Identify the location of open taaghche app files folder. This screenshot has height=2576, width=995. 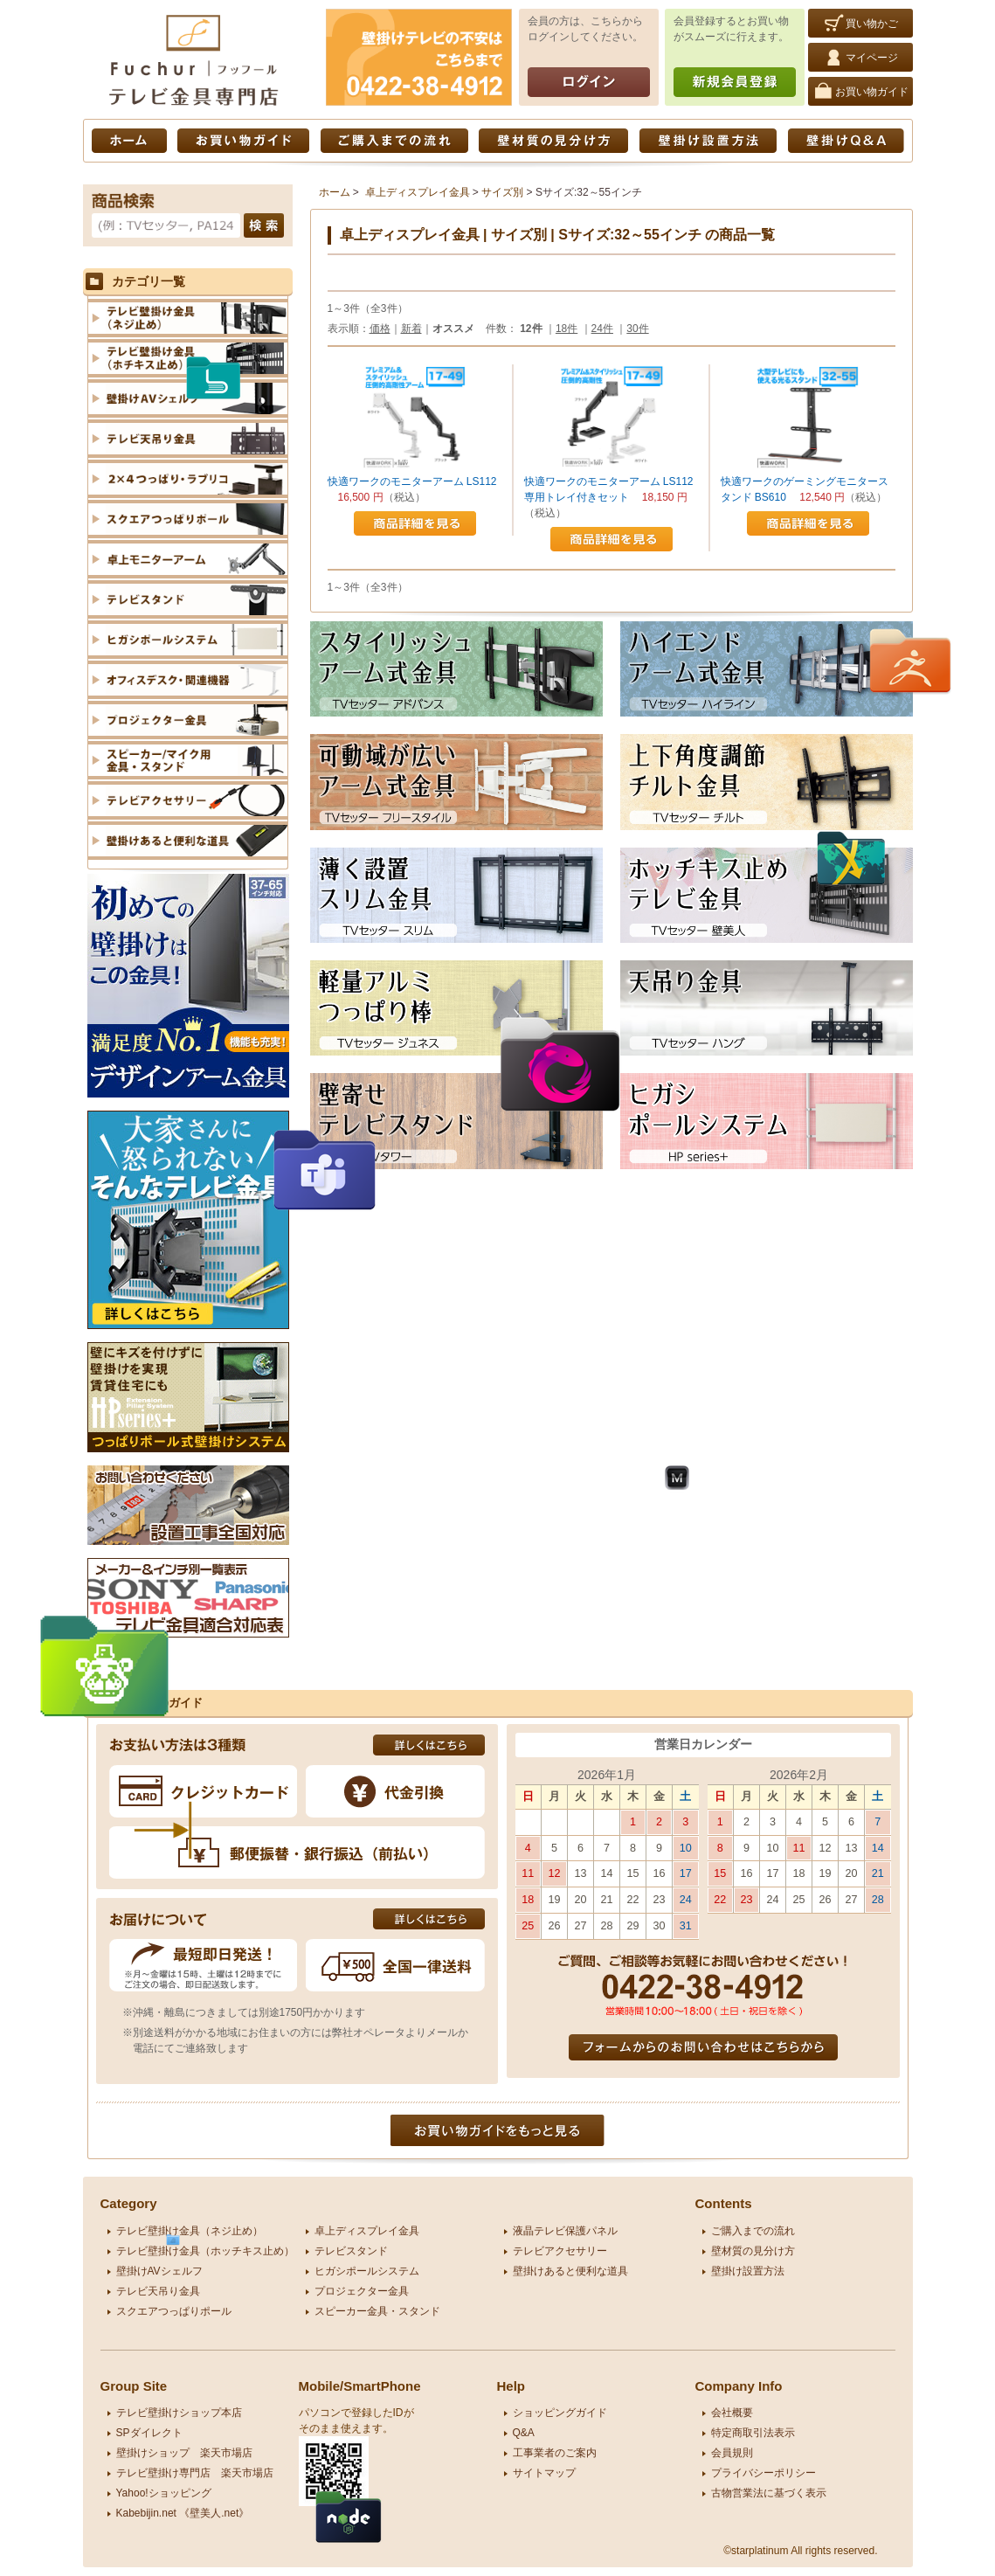
(213, 379).